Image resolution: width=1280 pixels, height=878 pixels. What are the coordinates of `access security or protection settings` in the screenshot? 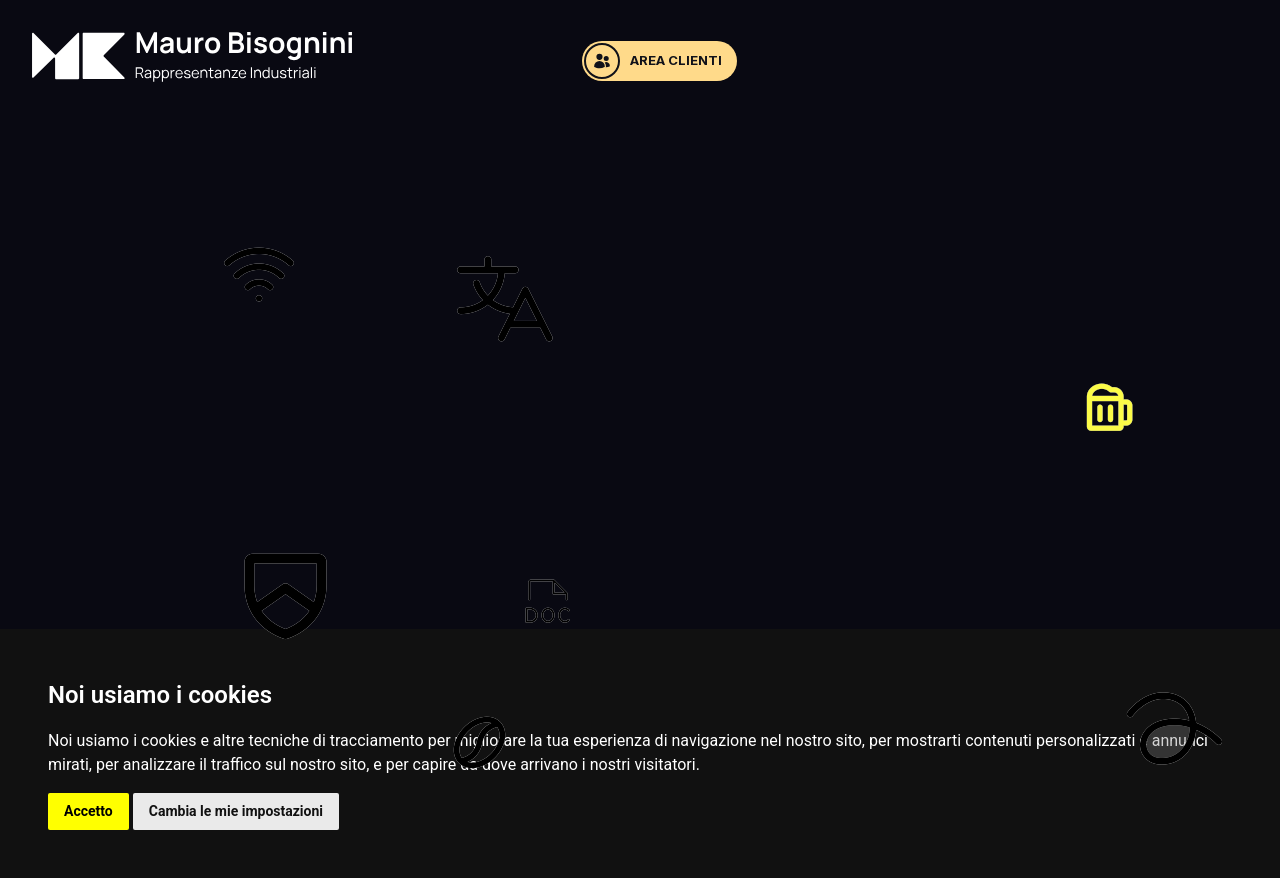 It's located at (285, 591).